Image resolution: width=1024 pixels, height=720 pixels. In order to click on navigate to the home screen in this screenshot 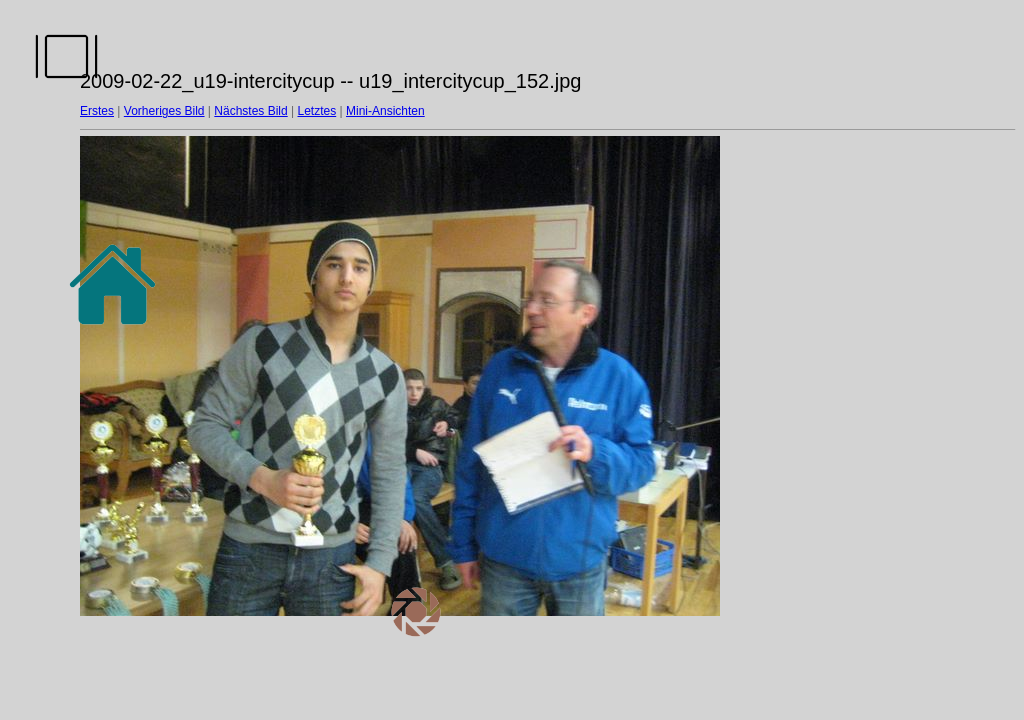, I will do `click(112, 284)`.